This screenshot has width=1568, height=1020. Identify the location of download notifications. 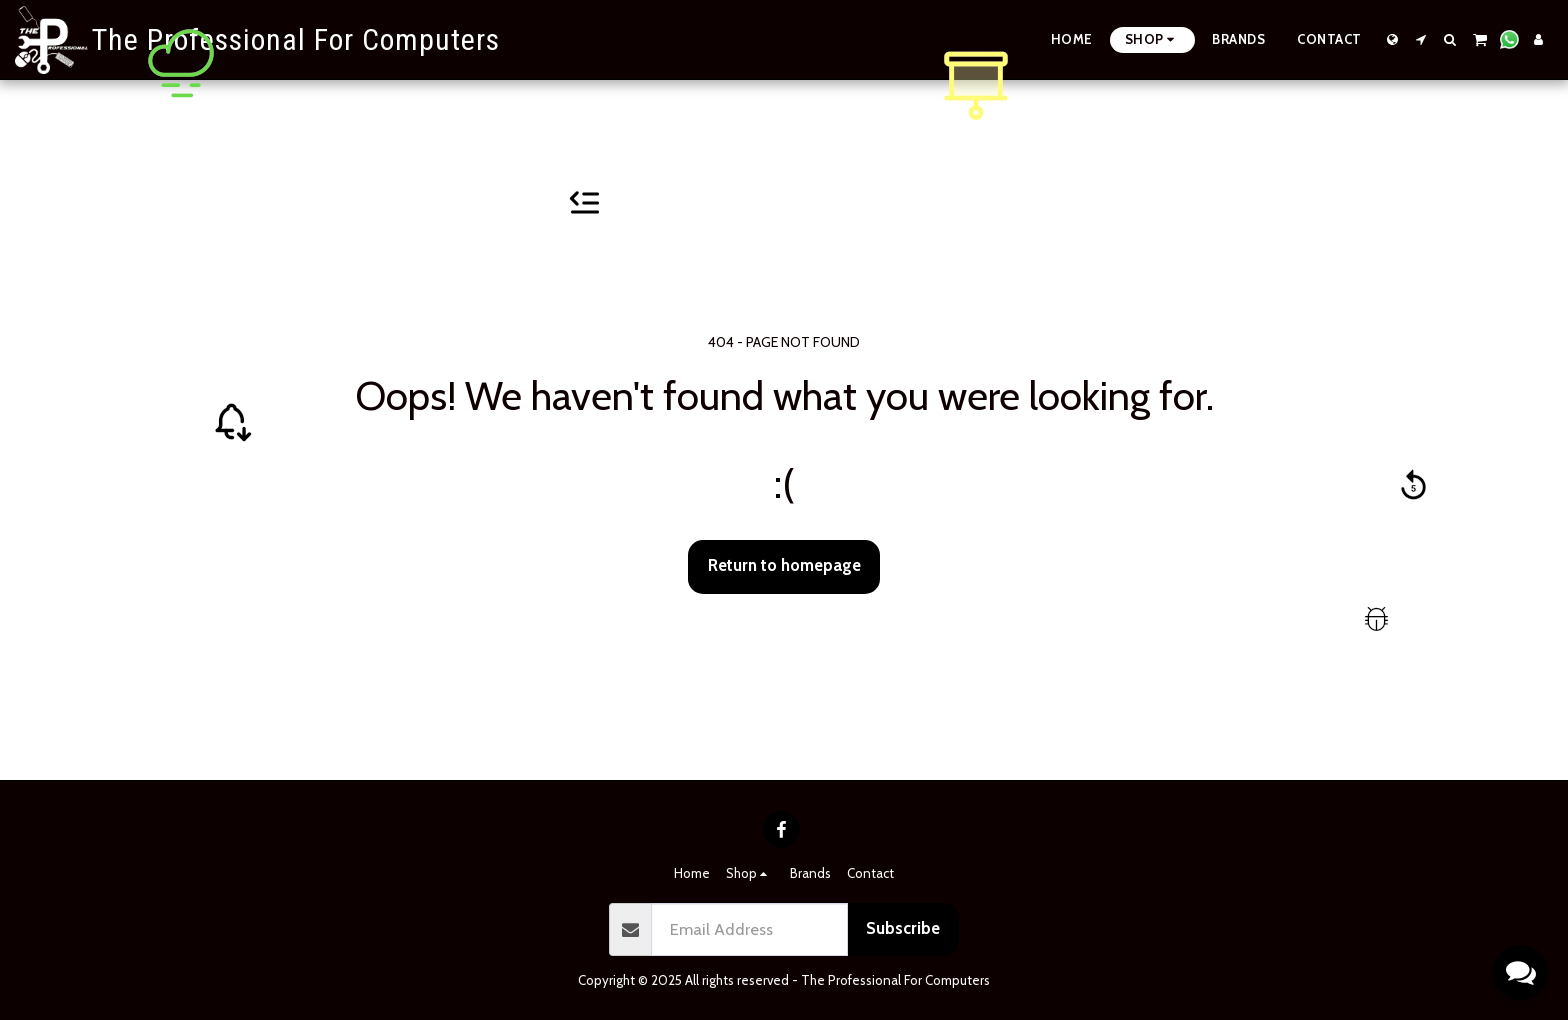
(231, 421).